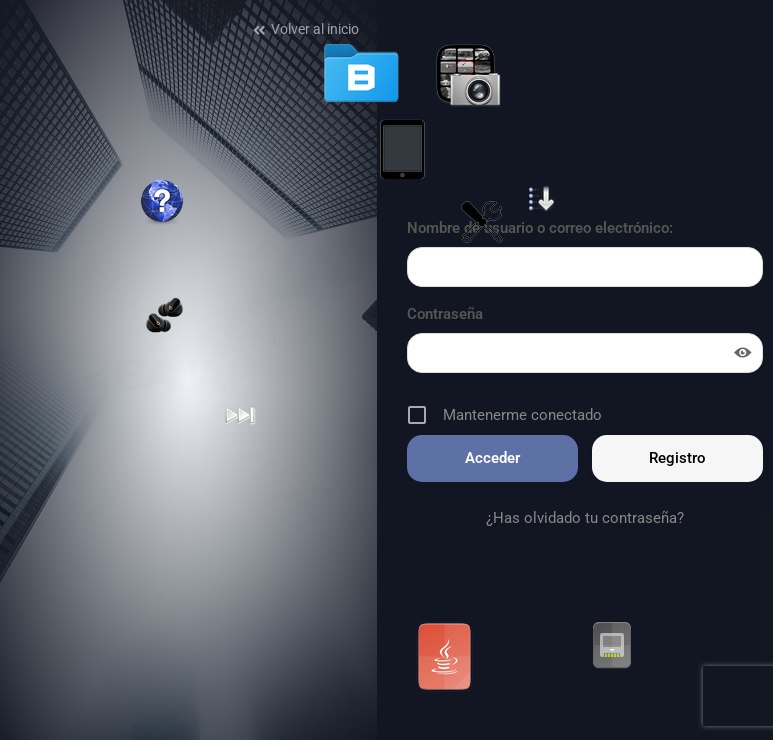  I want to click on a ROM file or cartridge-based game image, so click(612, 645).